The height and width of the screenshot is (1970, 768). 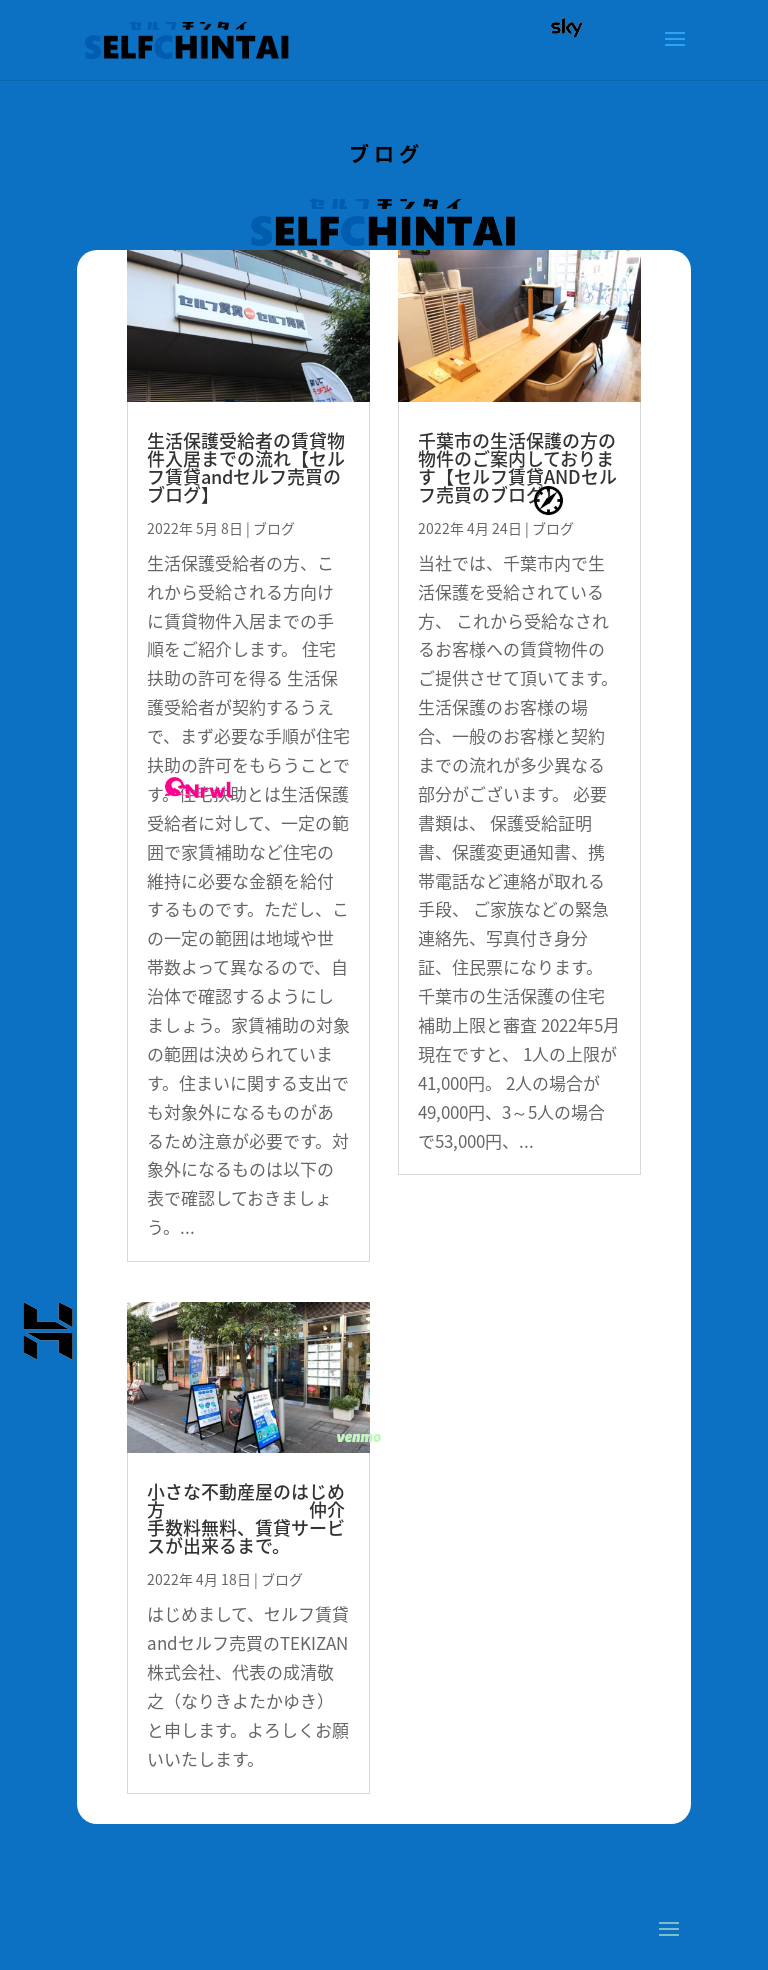 I want to click on sky brand logo, so click(x=567, y=28).